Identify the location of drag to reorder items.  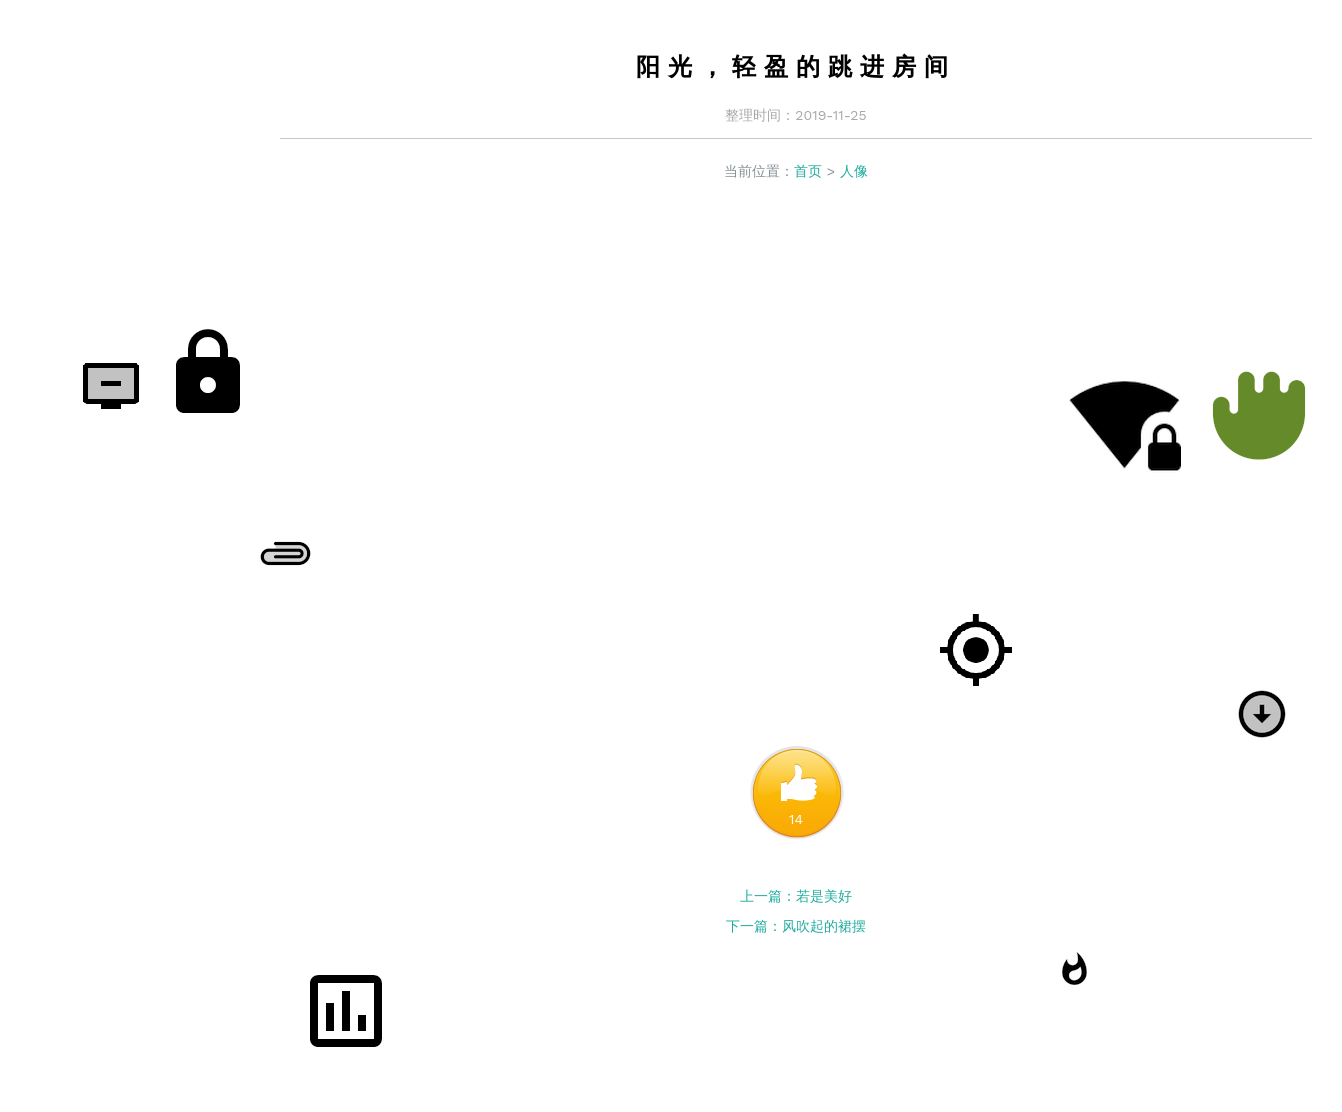
(1259, 401).